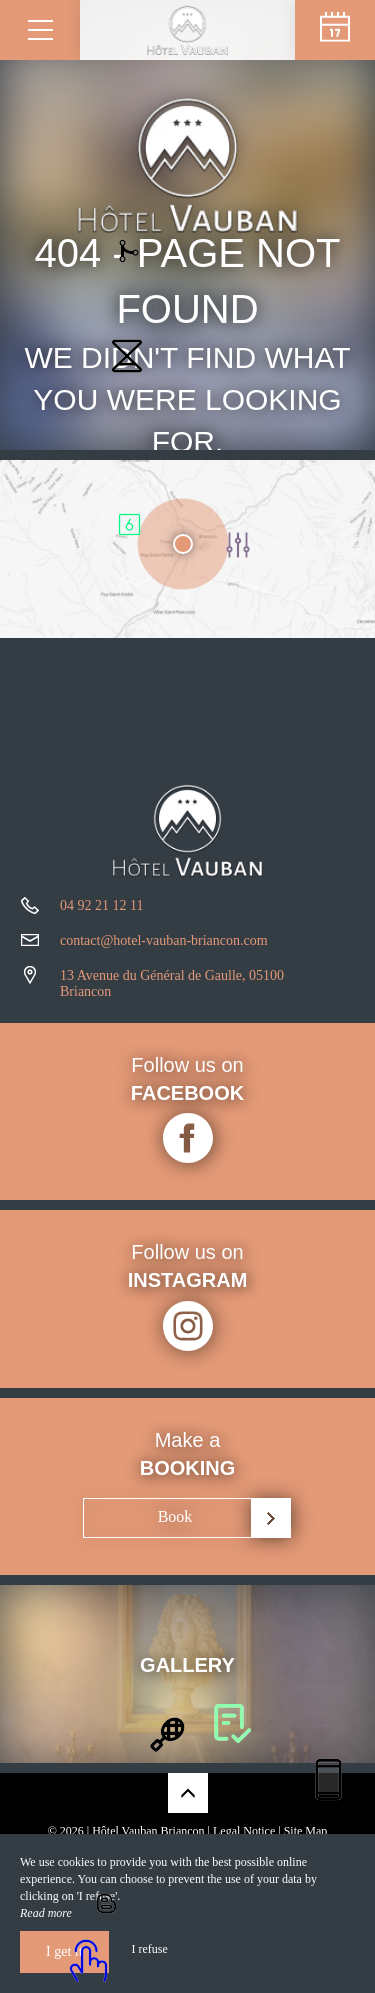 The image size is (375, 1993). What do you see at coordinates (328, 1779) in the screenshot?
I see `switch to mobile view` at bounding box center [328, 1779].